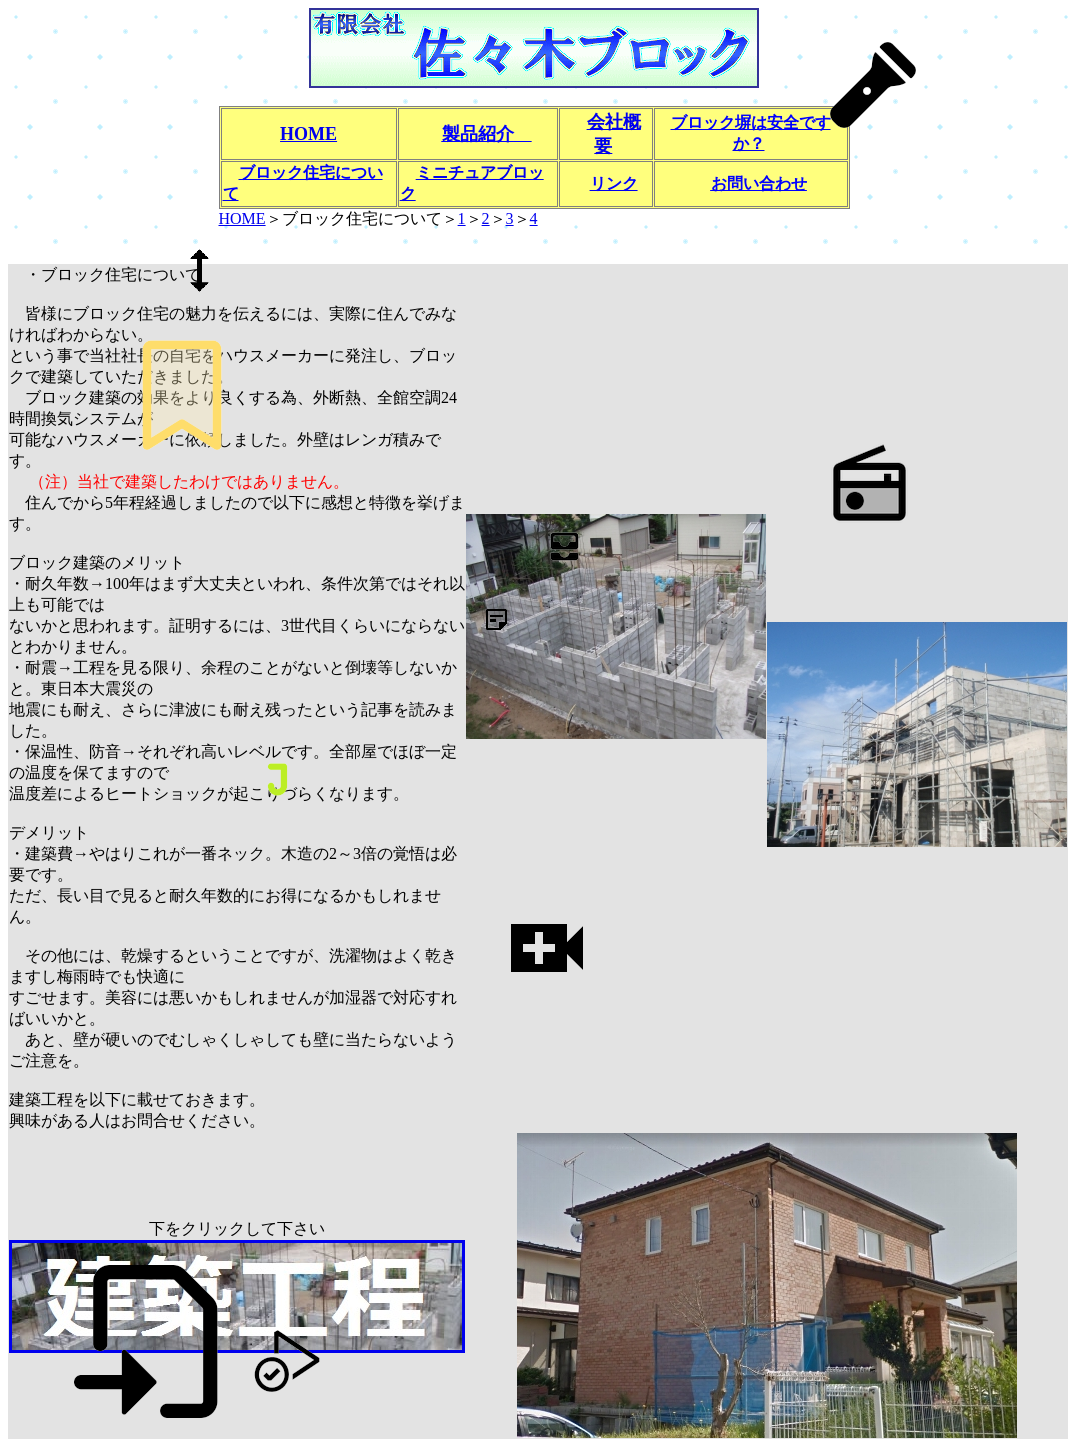  I want to click on turn on device flashlight, so click(873, 85).